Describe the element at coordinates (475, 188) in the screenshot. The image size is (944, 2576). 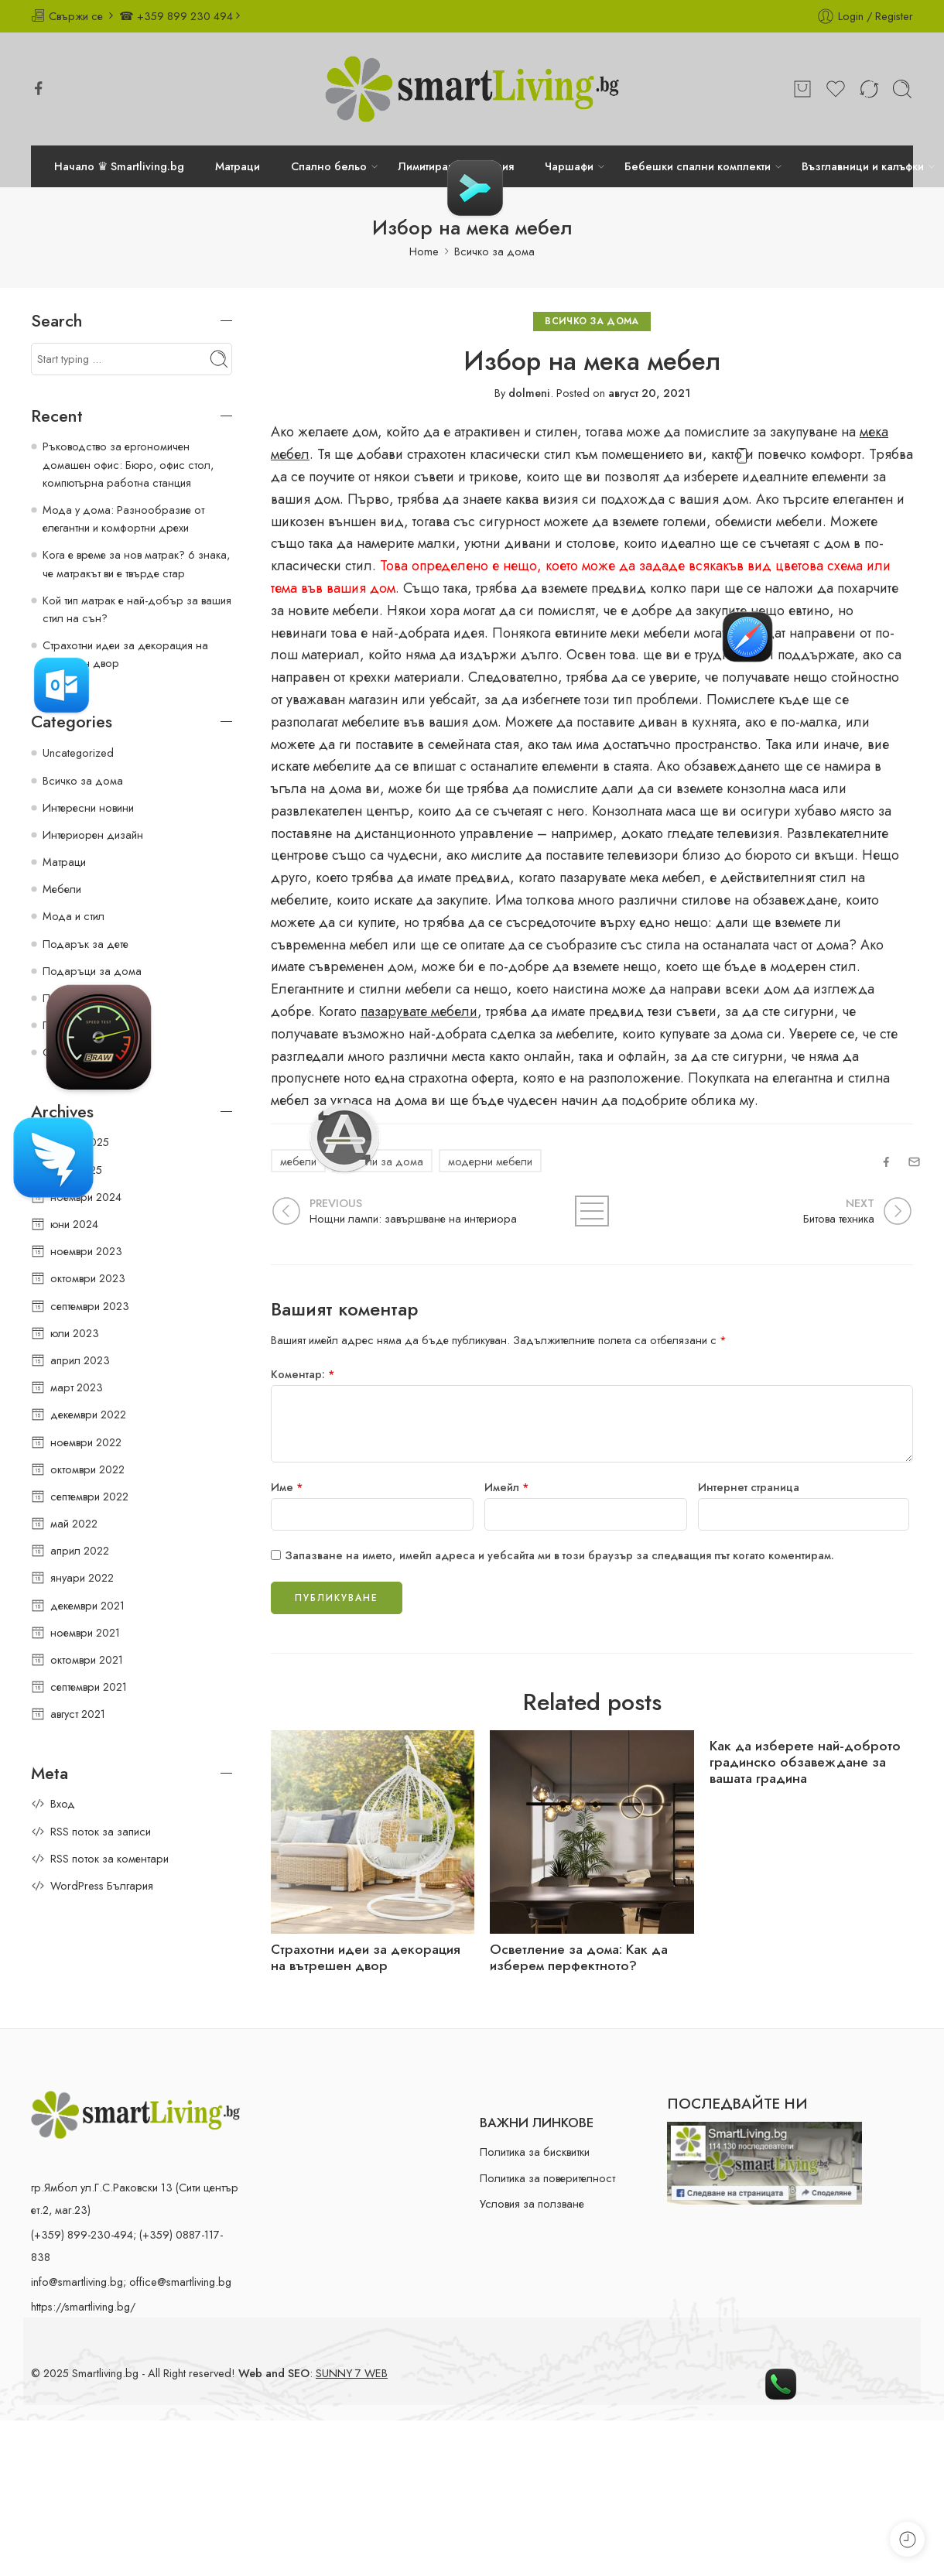
I see `open sublime merge git client` at that location.